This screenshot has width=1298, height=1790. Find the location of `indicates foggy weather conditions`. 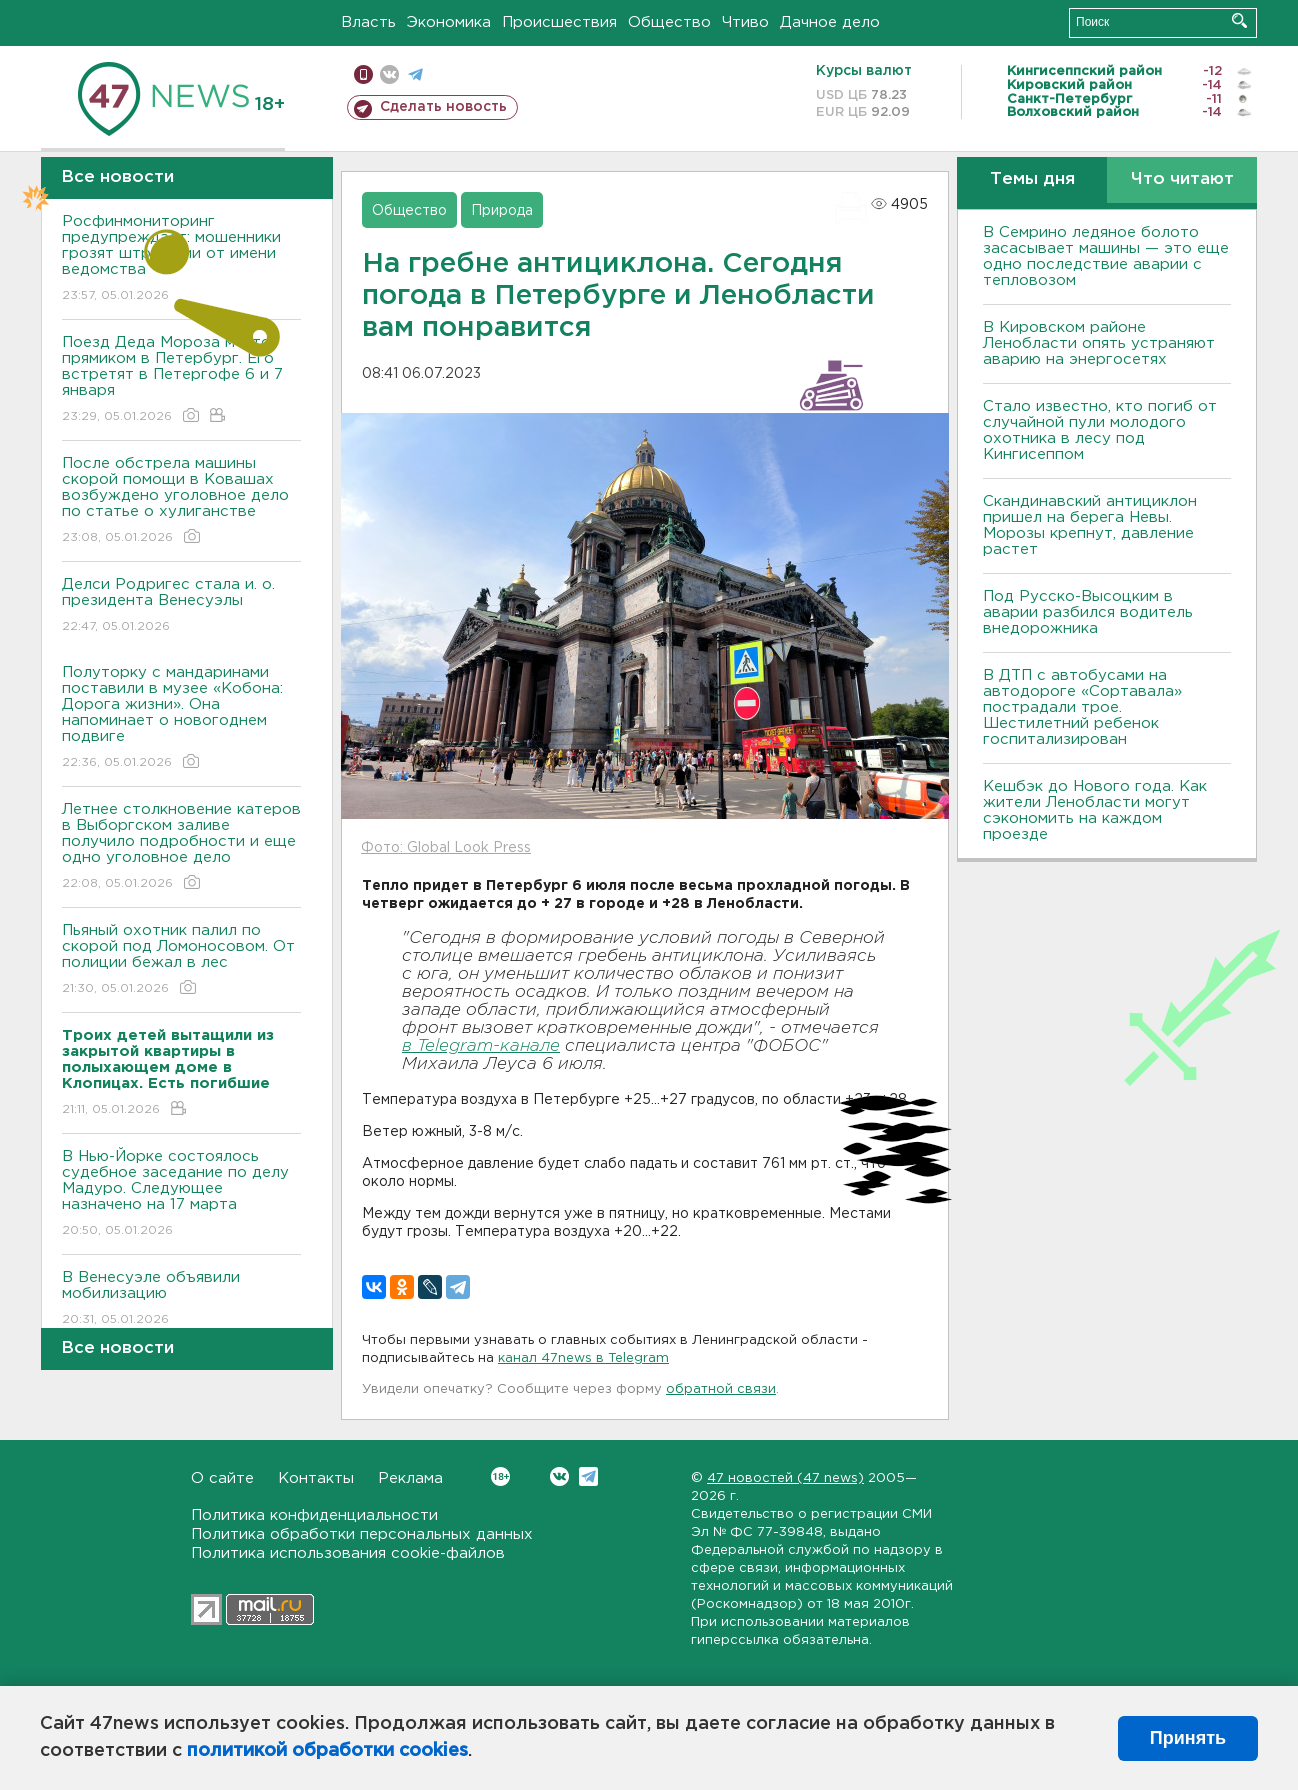

indicates foggy weather conditions is located at coordinates (895, 1149).